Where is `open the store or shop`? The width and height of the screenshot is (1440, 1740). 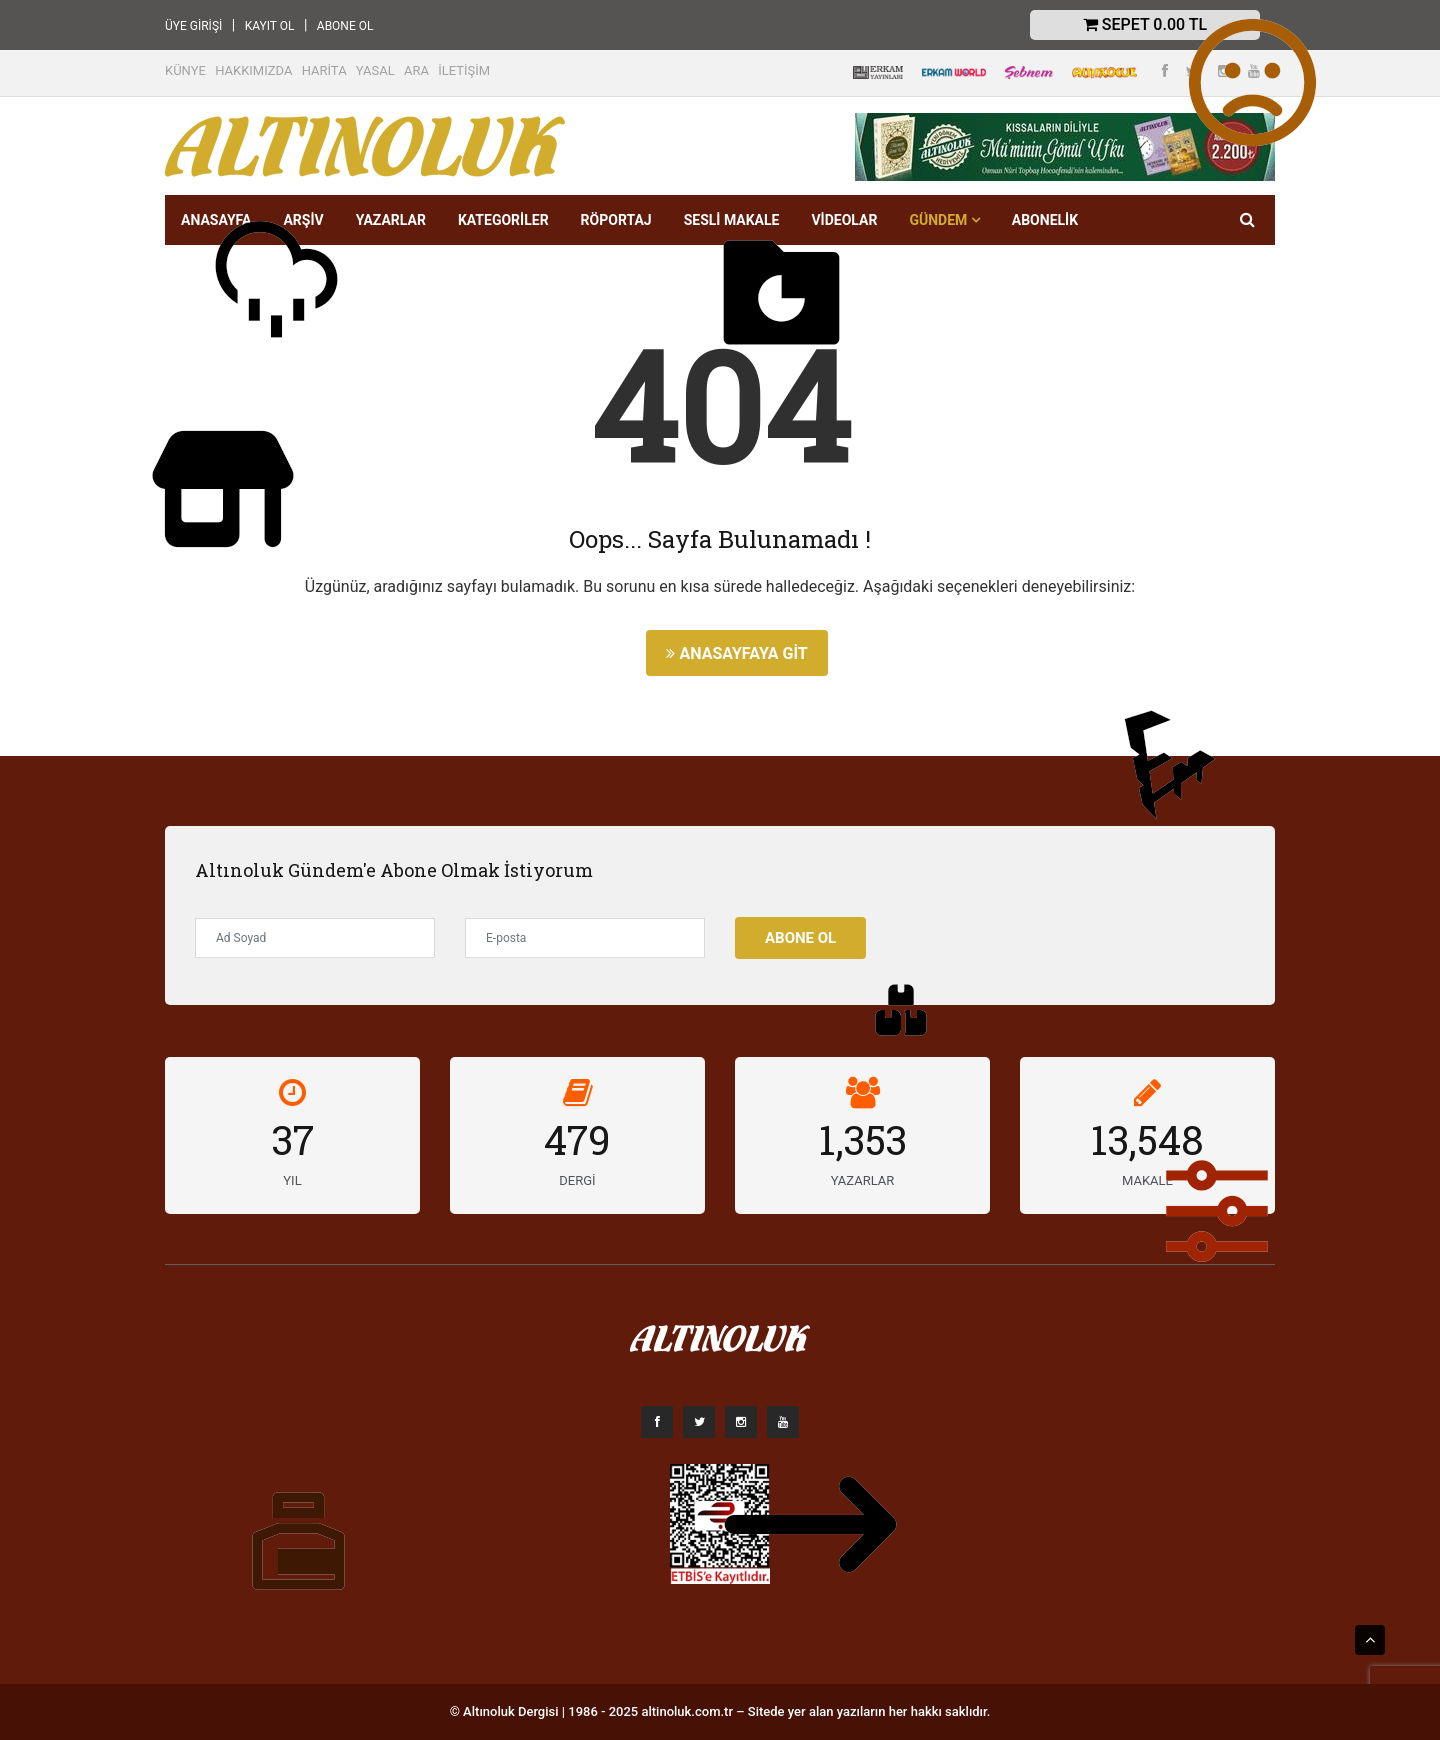 open the store or shop is located at coordinates (223, 489).